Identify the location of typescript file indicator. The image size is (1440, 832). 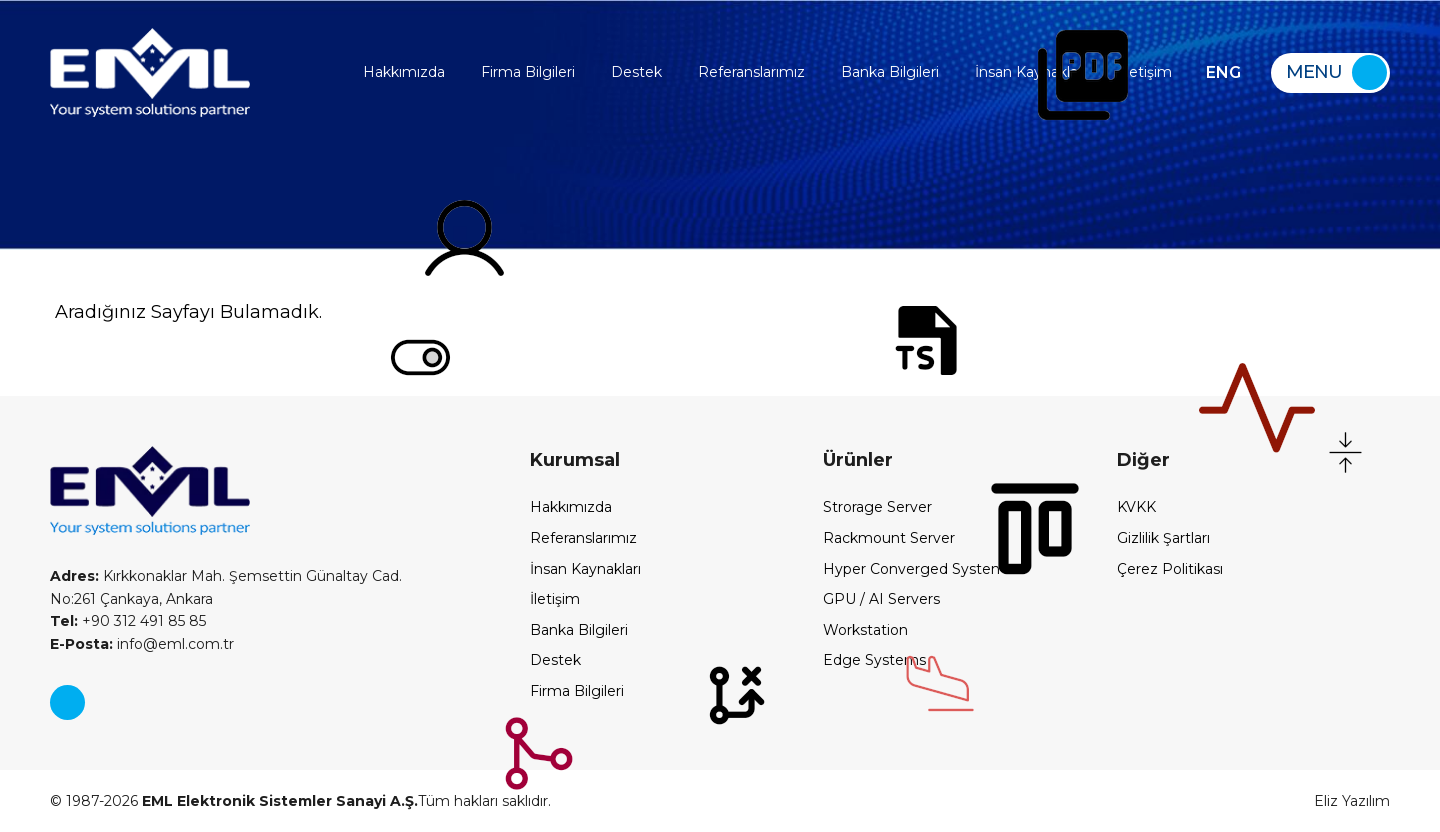
(927, 340).